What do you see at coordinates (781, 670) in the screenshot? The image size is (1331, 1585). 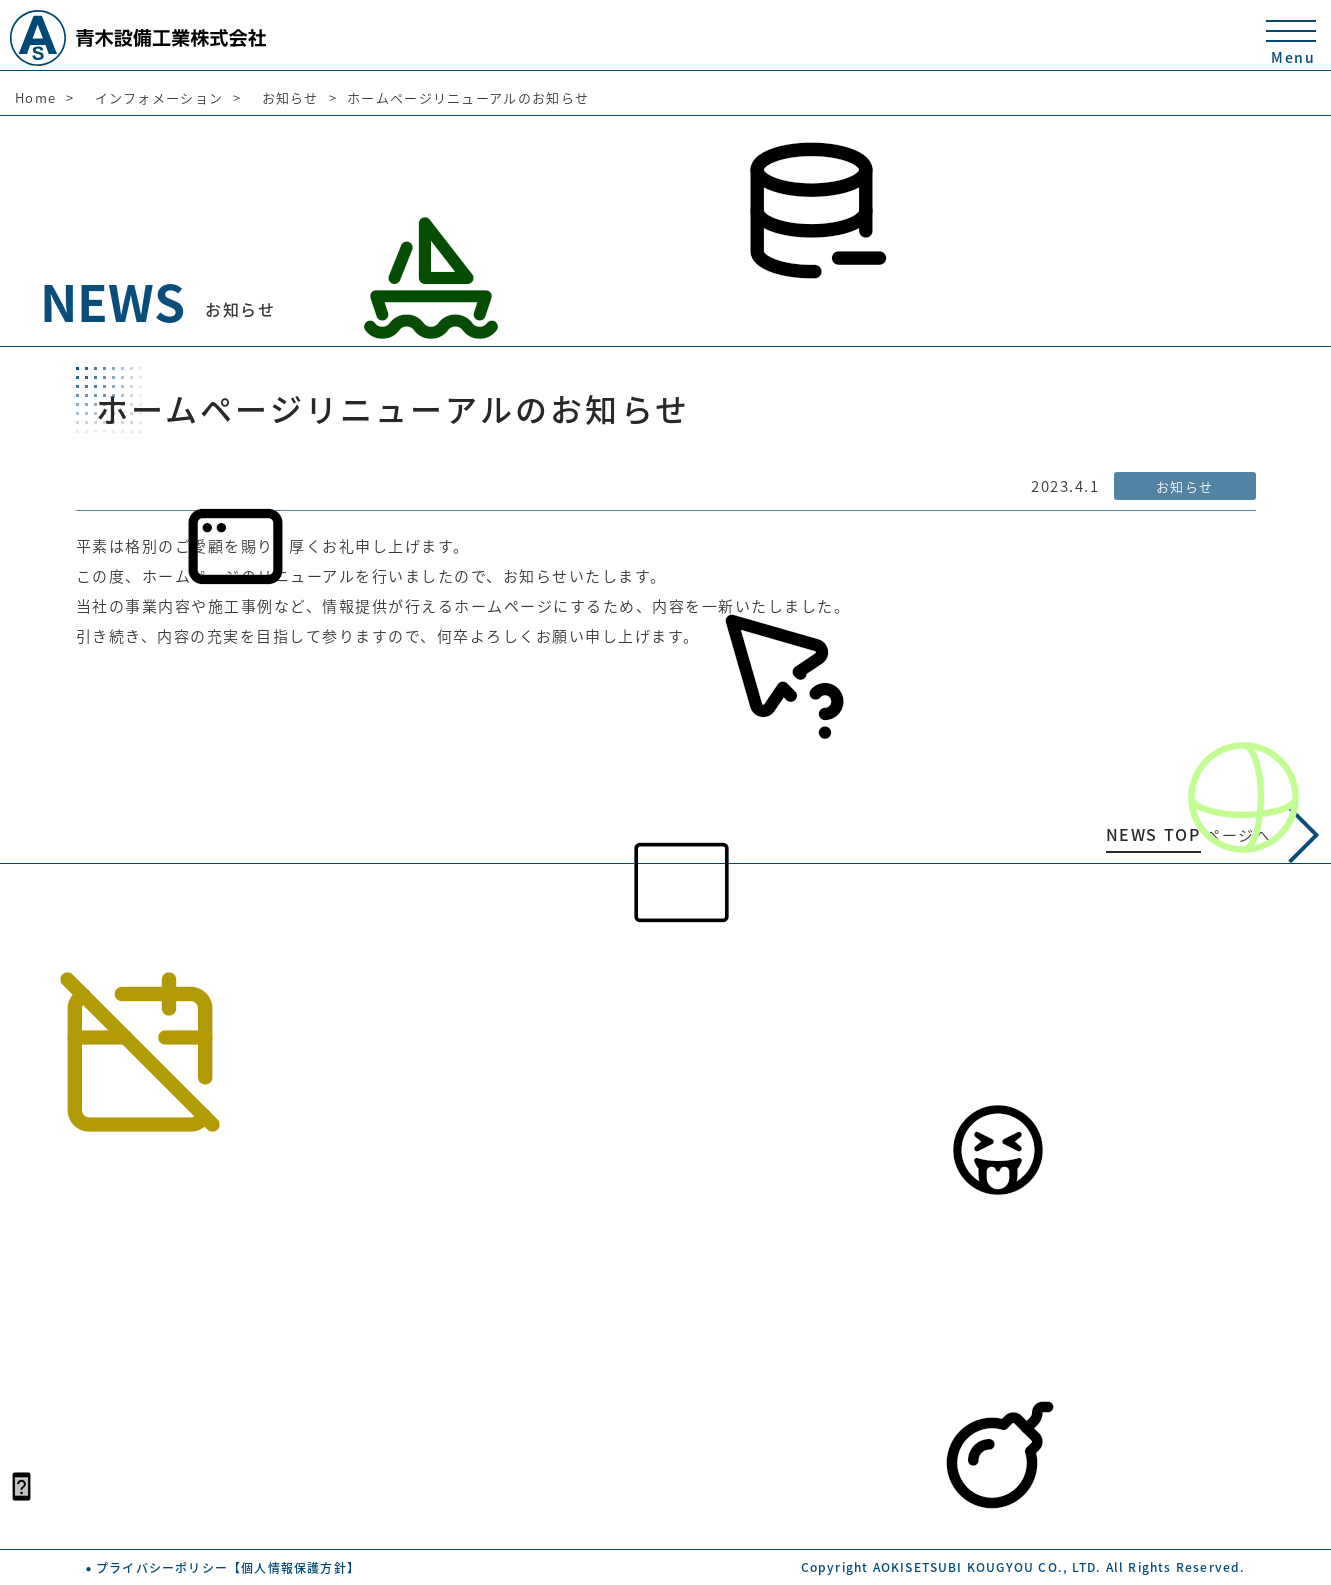 I see `cursor help or pointer assistance` at bounding box center [781, 670].